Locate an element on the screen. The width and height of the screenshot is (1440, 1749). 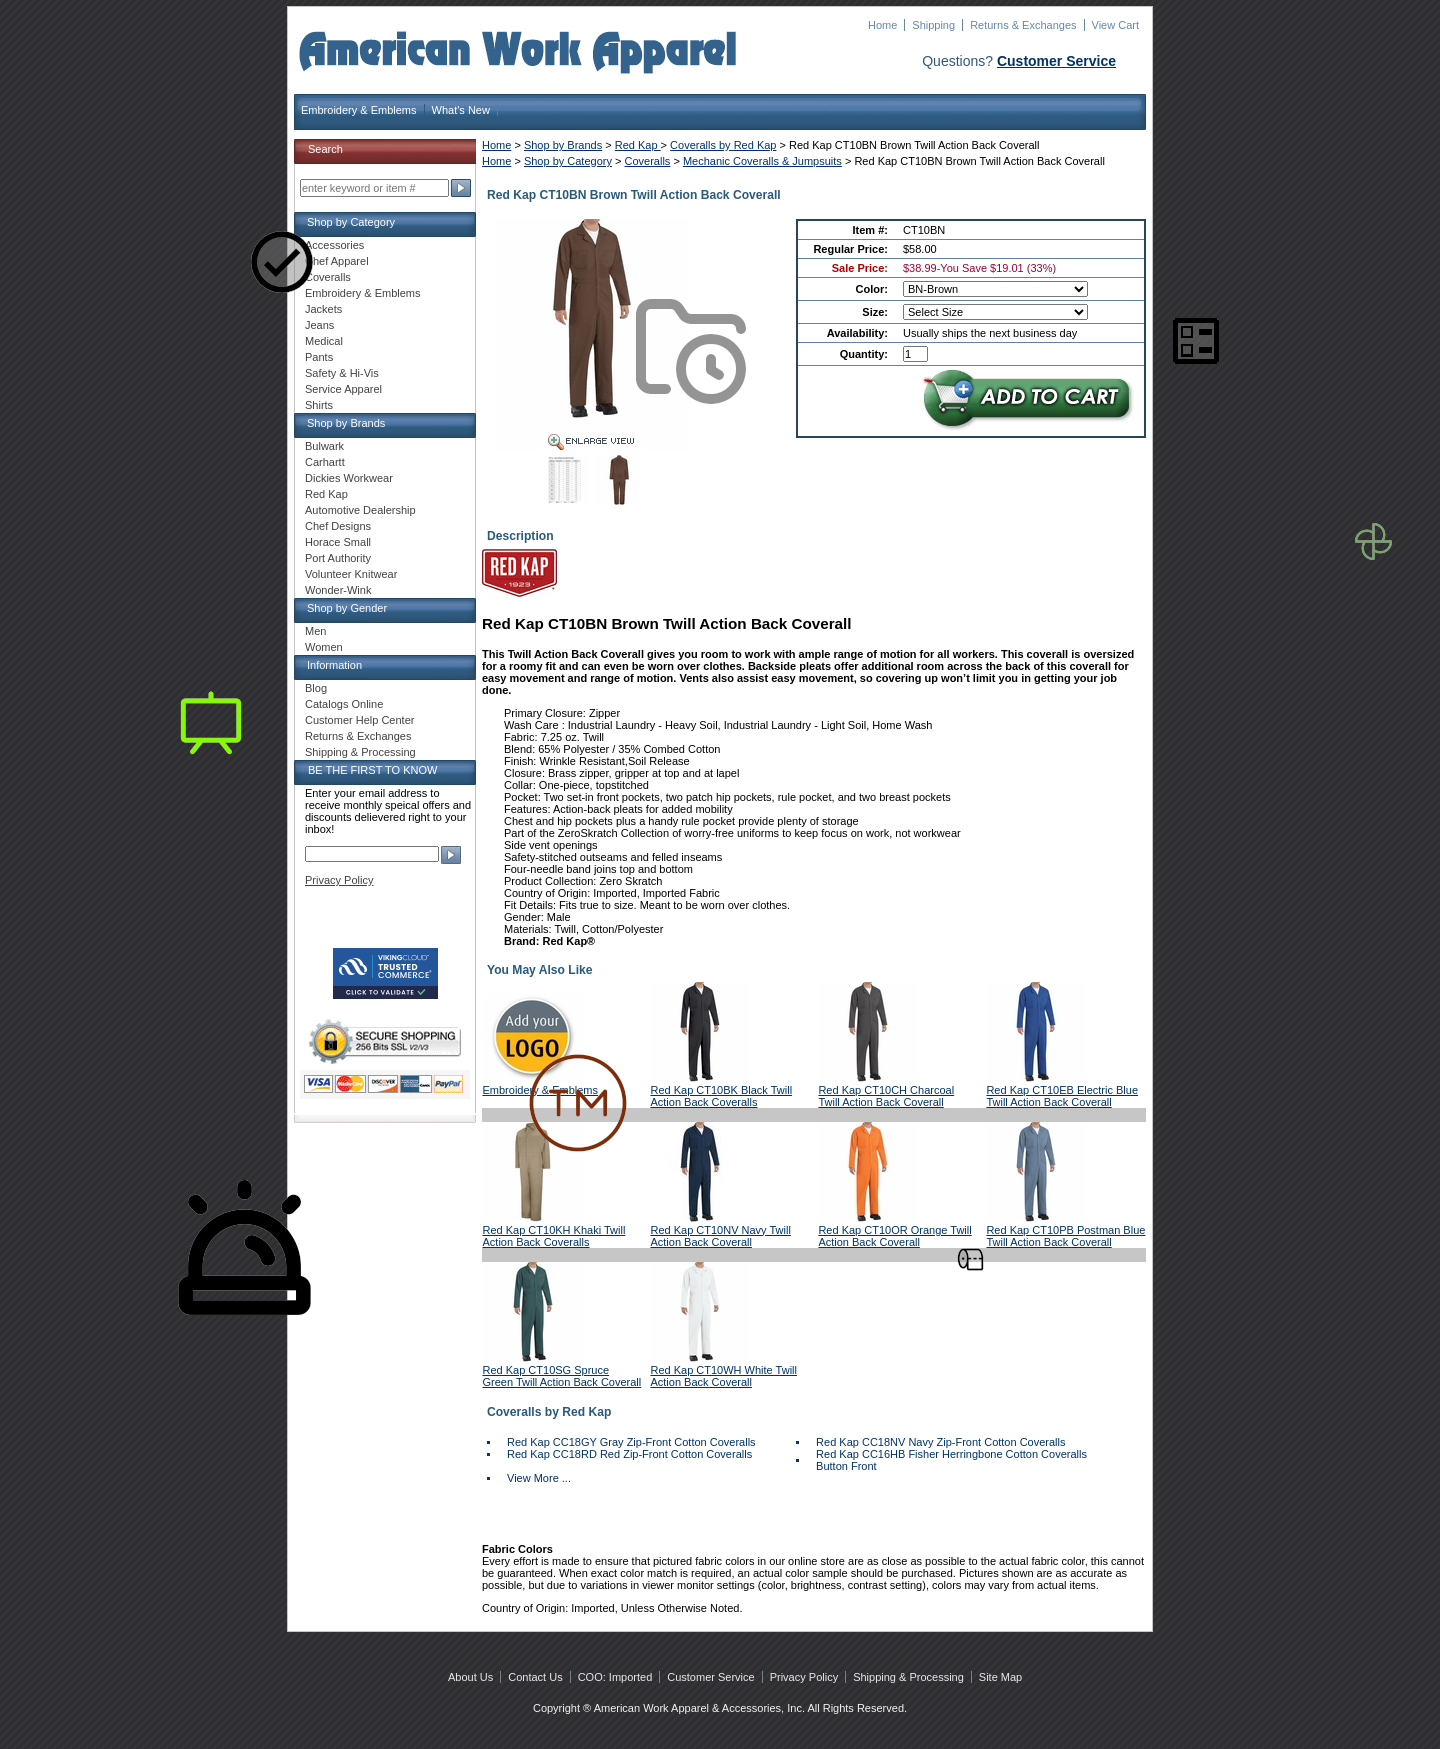
indicates an active alert or emergency notification is located at coordinates (244, 1258).